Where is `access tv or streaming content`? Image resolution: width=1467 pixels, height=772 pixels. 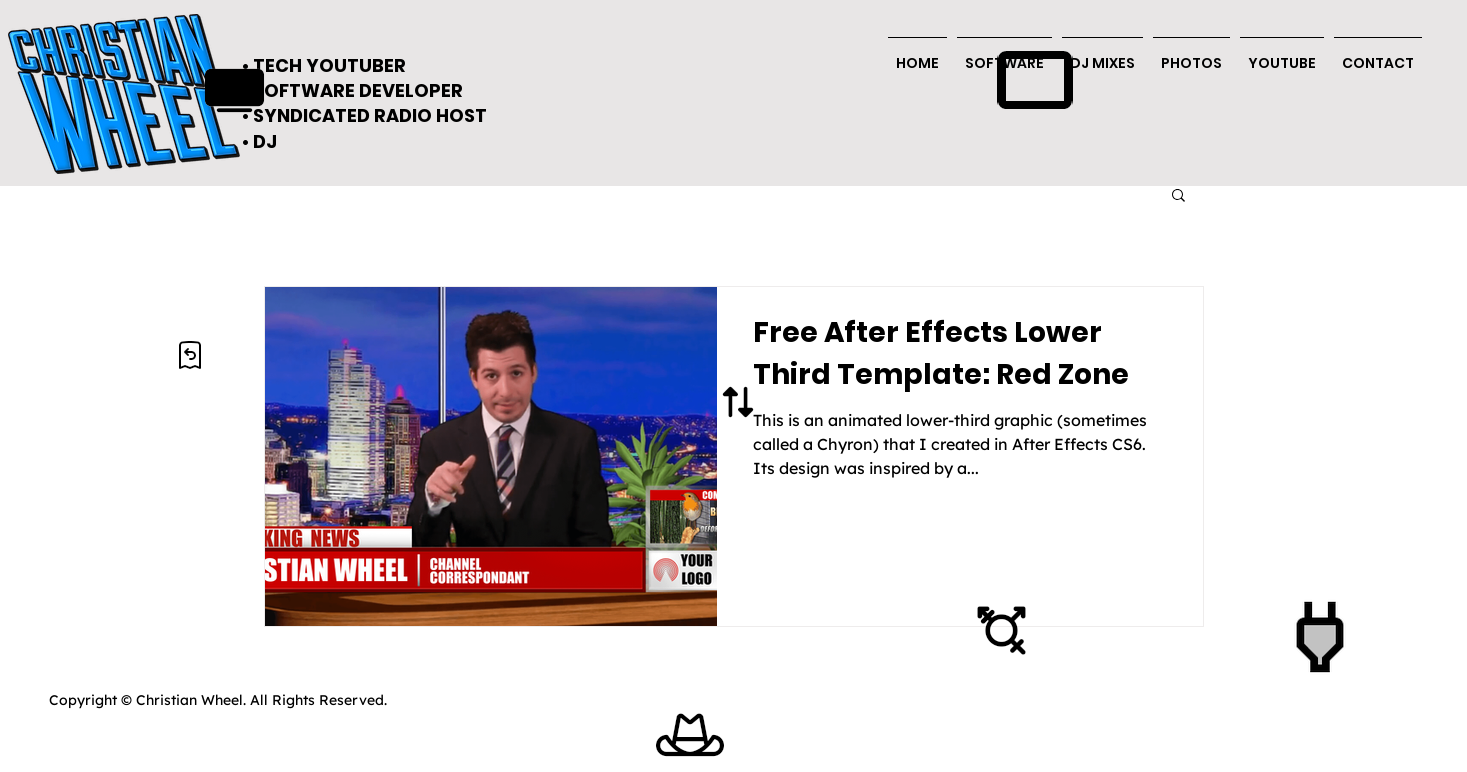 access tv or streaming content is located at coordinates (234, 90).